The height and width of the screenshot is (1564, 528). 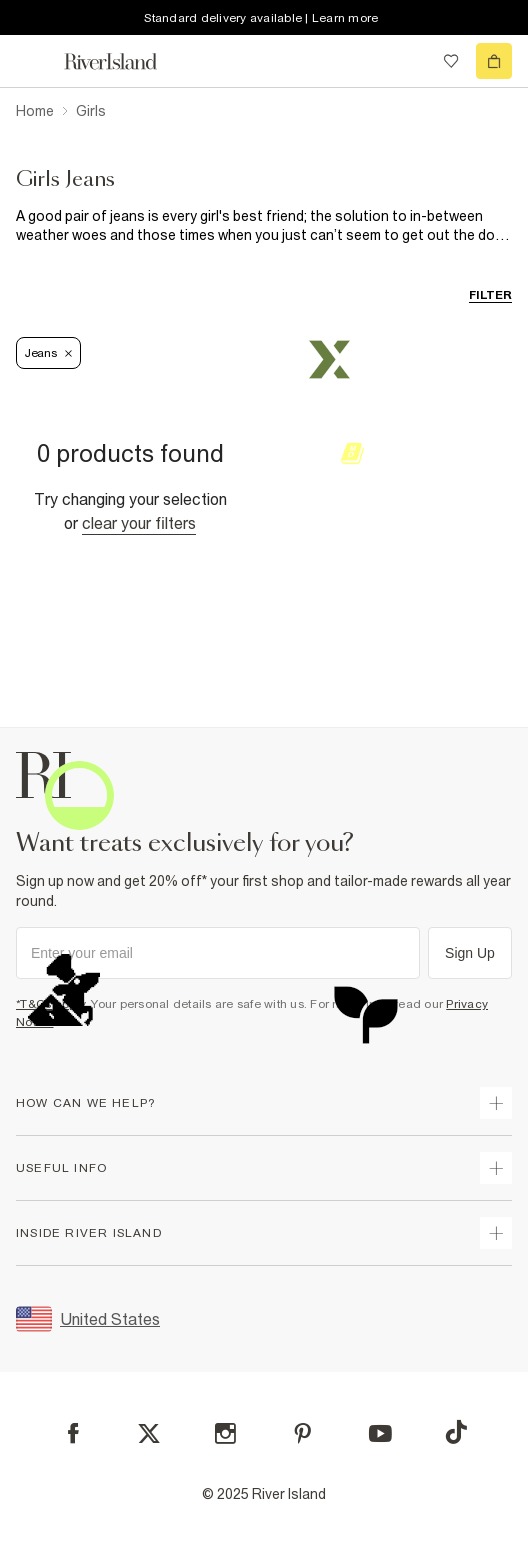 What do you see at coordinates (64, 990) in the screenshot?
I see `ratatui terminal UI library logo` at bounding box center [64, 990].